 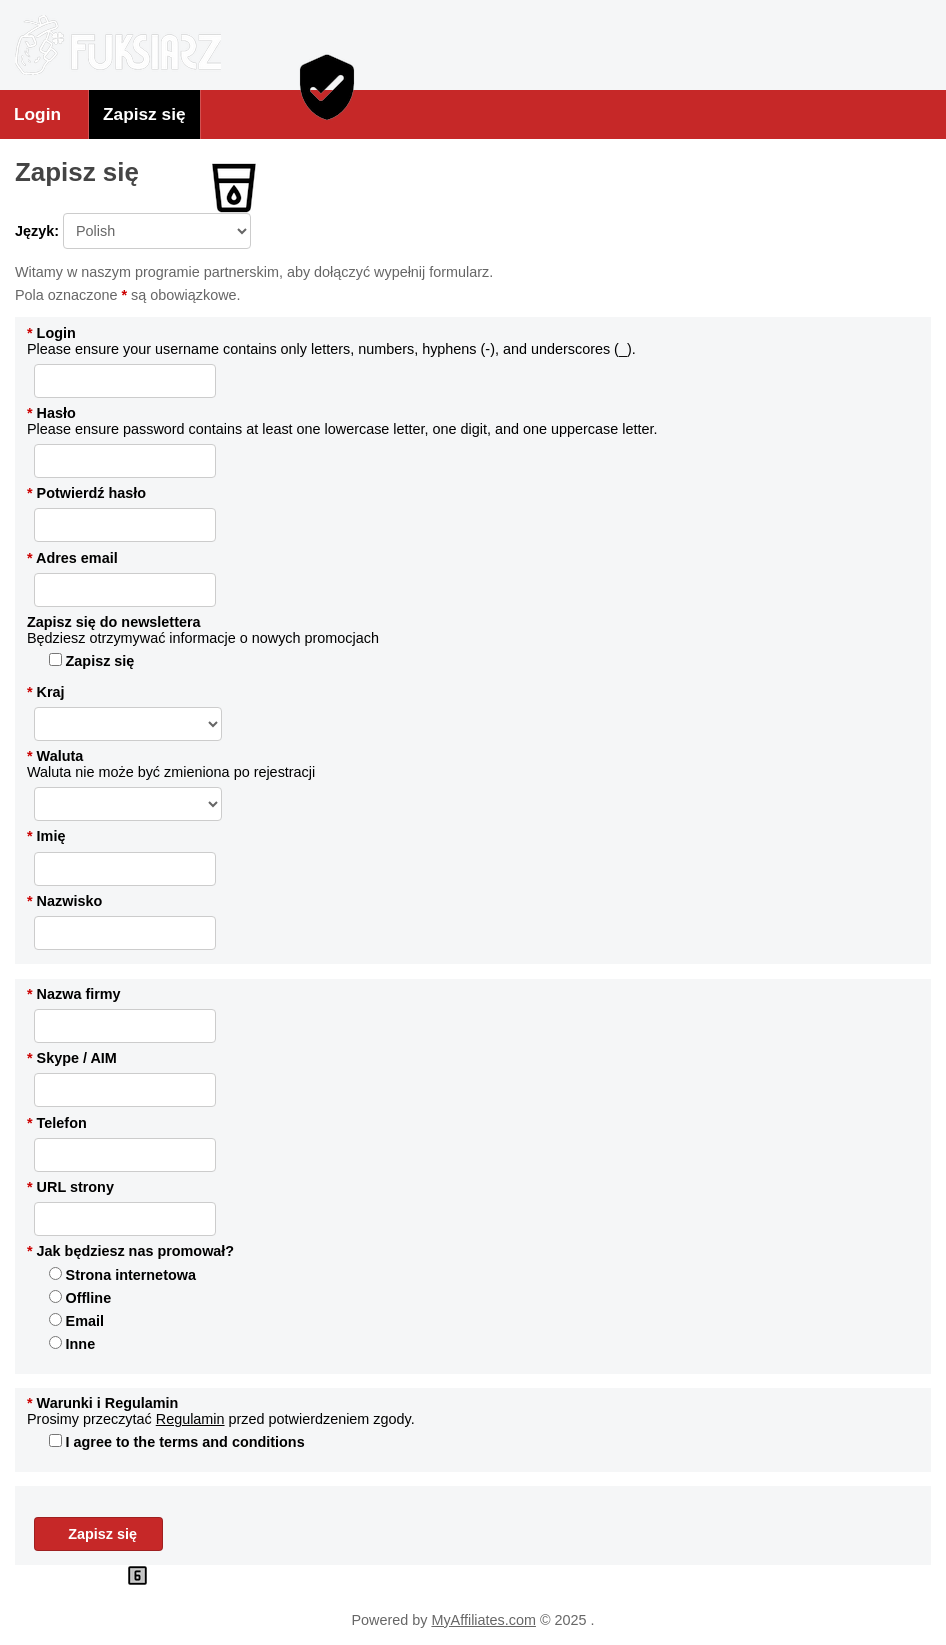 I want to click on select option number 6, so click(x=137, y=1575).